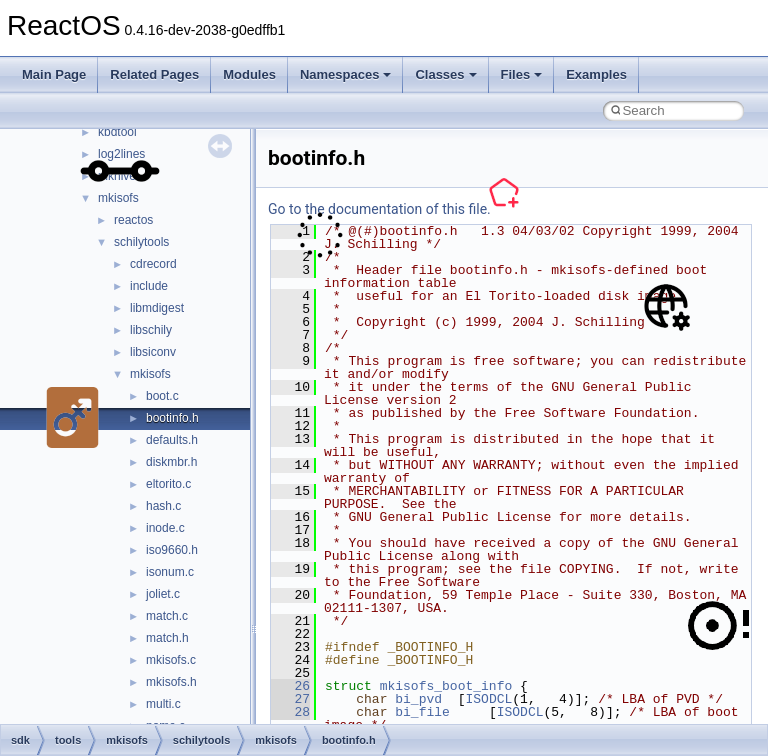 This screenshot has height=756, width=768. I want to click on indicates transgender or gender-diverse identity option, so click(72, 417).